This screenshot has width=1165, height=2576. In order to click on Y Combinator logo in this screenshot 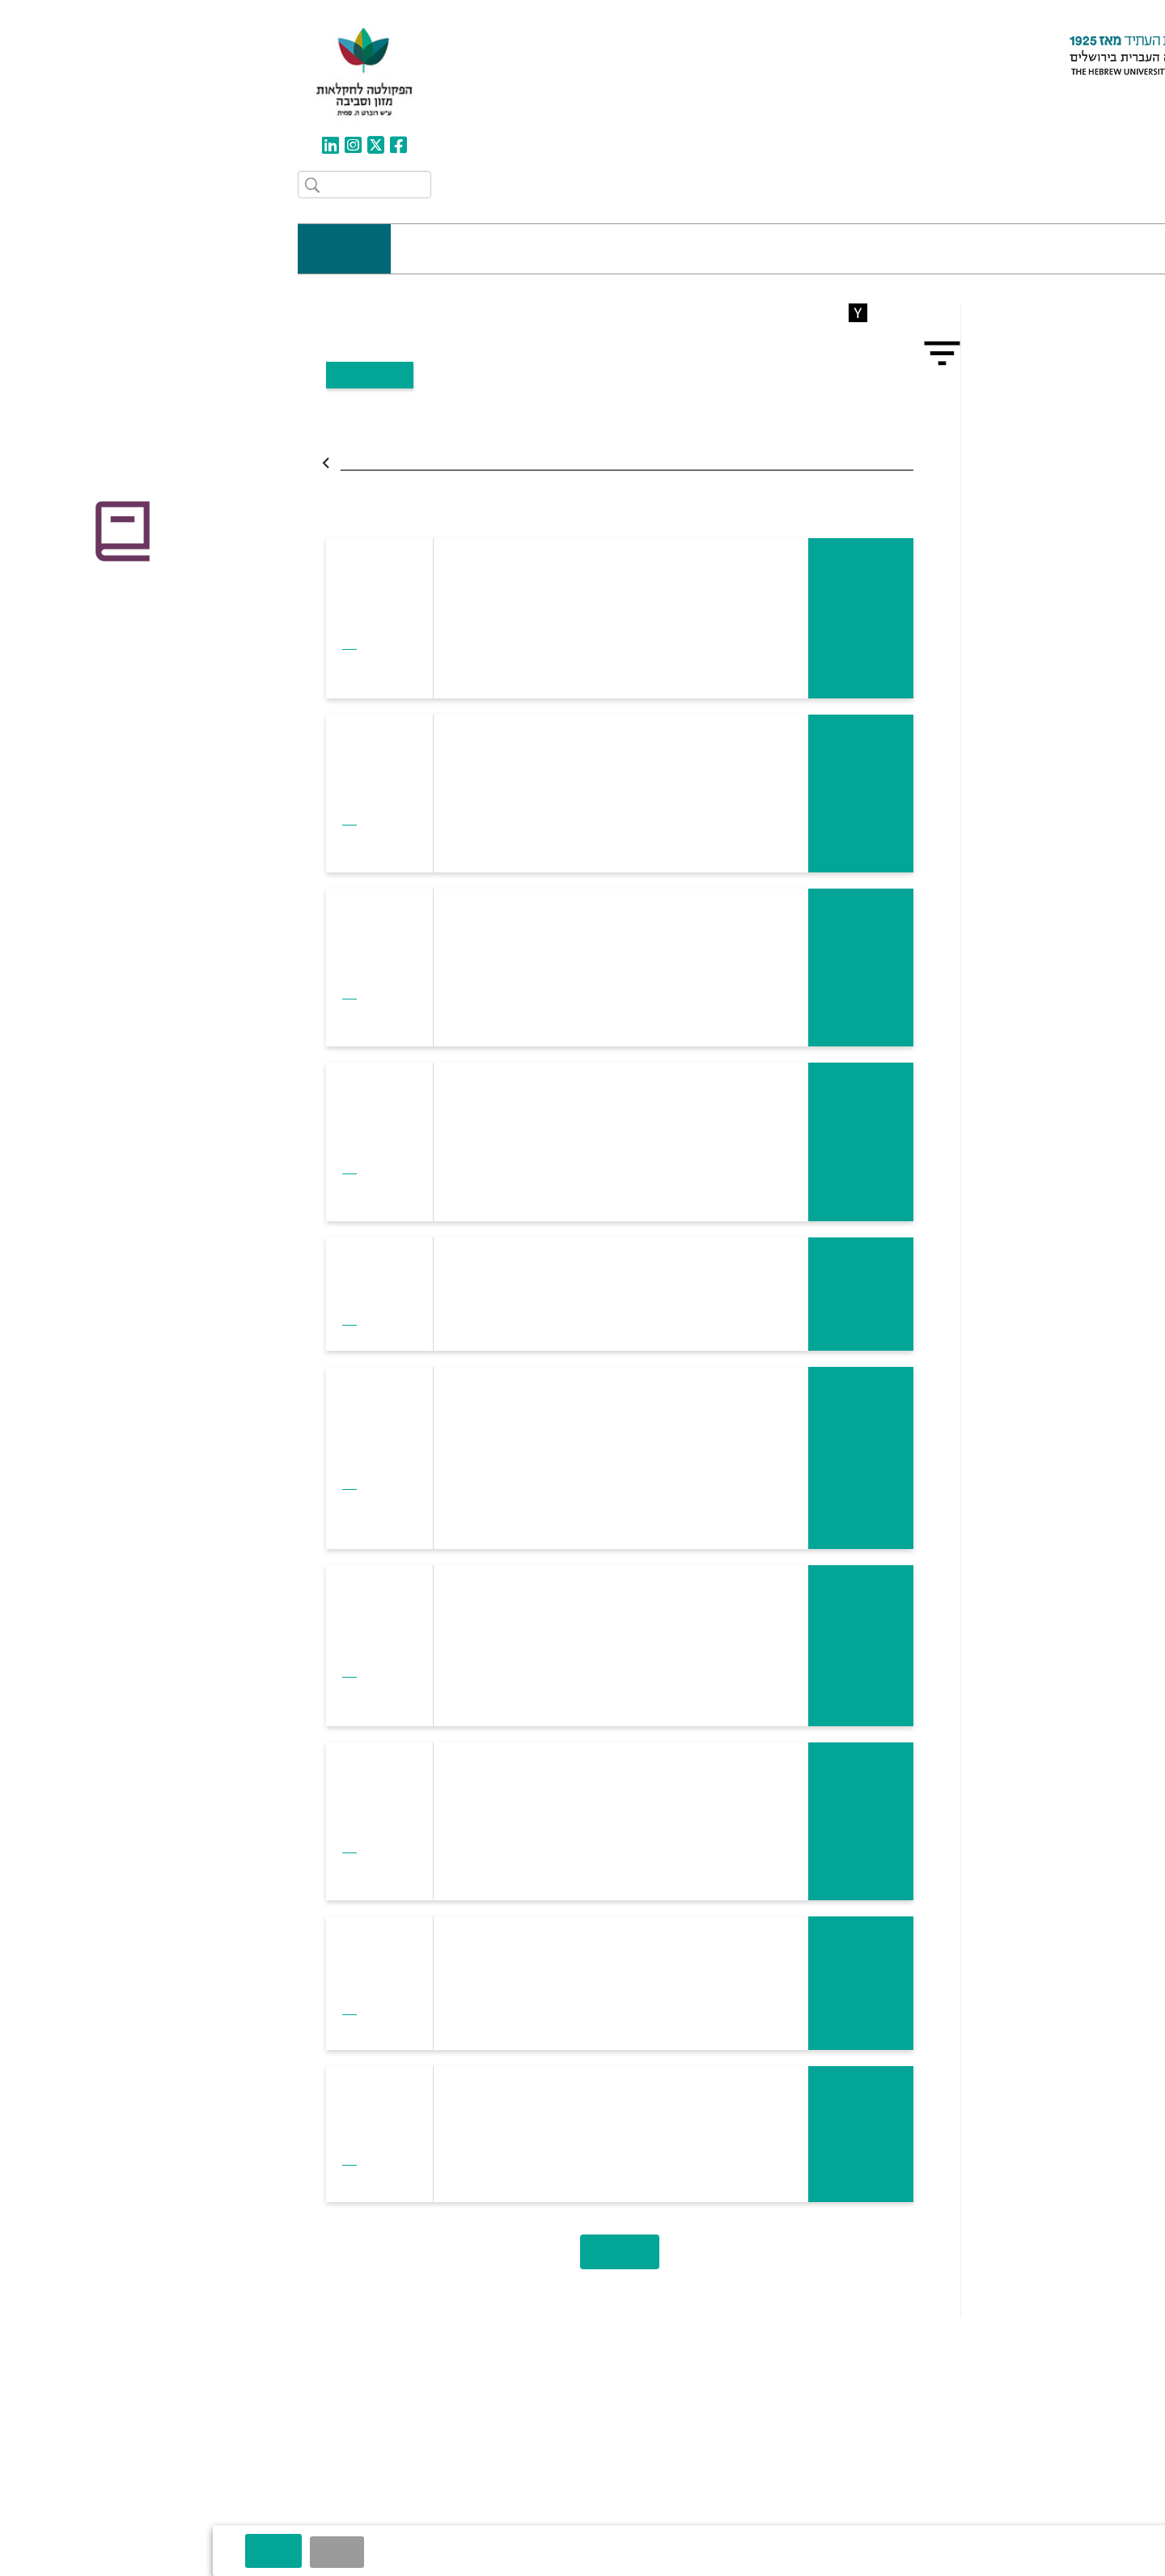, I will do `click(858, 312)`.